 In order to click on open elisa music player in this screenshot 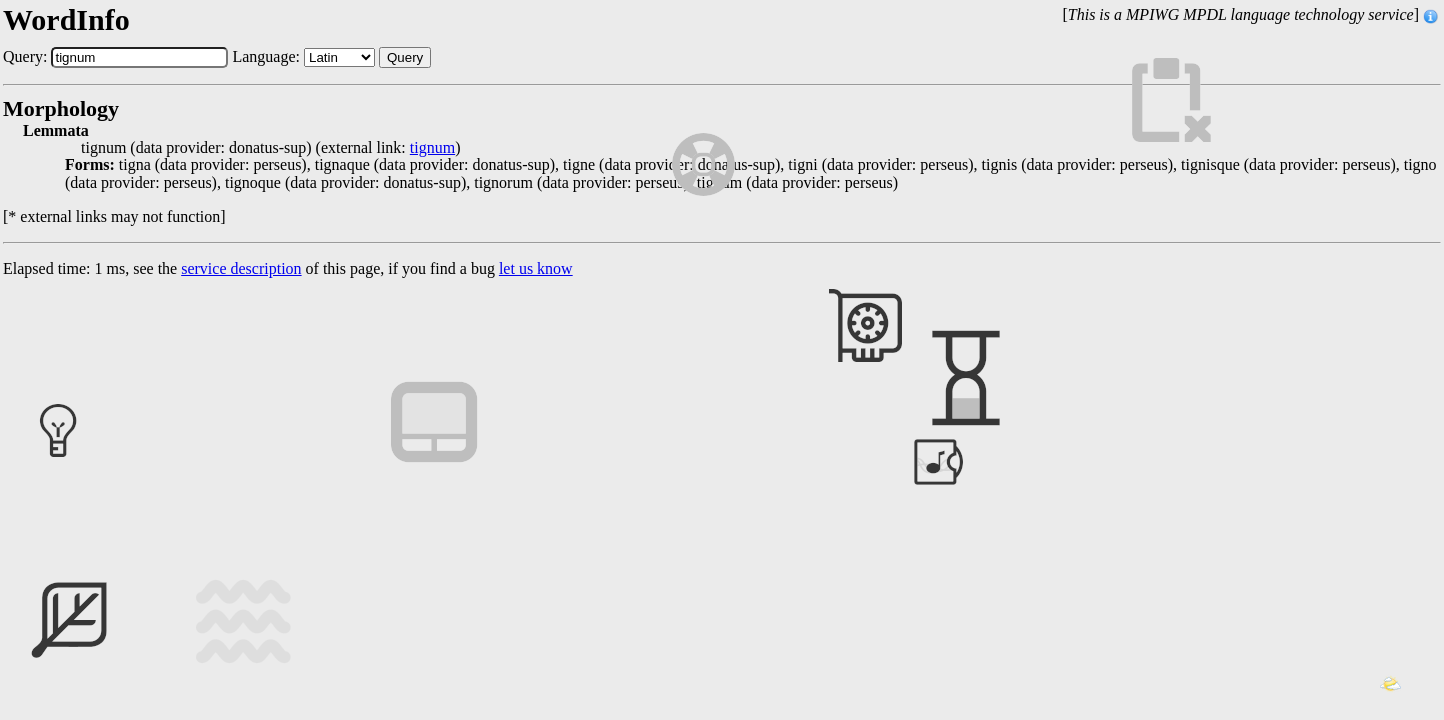, I will do `click(937, 462)`.